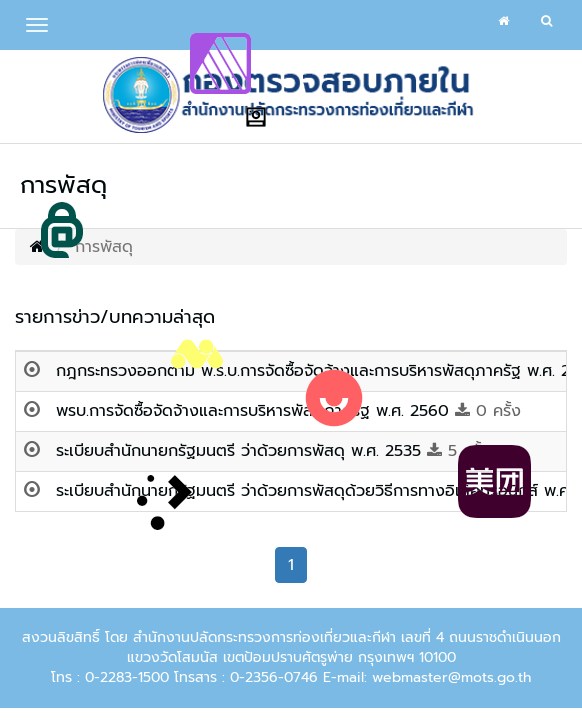 This screenshot has width=582, height=720. Describe the element at coordinates (197, 354) in the screenshot. I see `open matomo analytics dashboard` at that location.